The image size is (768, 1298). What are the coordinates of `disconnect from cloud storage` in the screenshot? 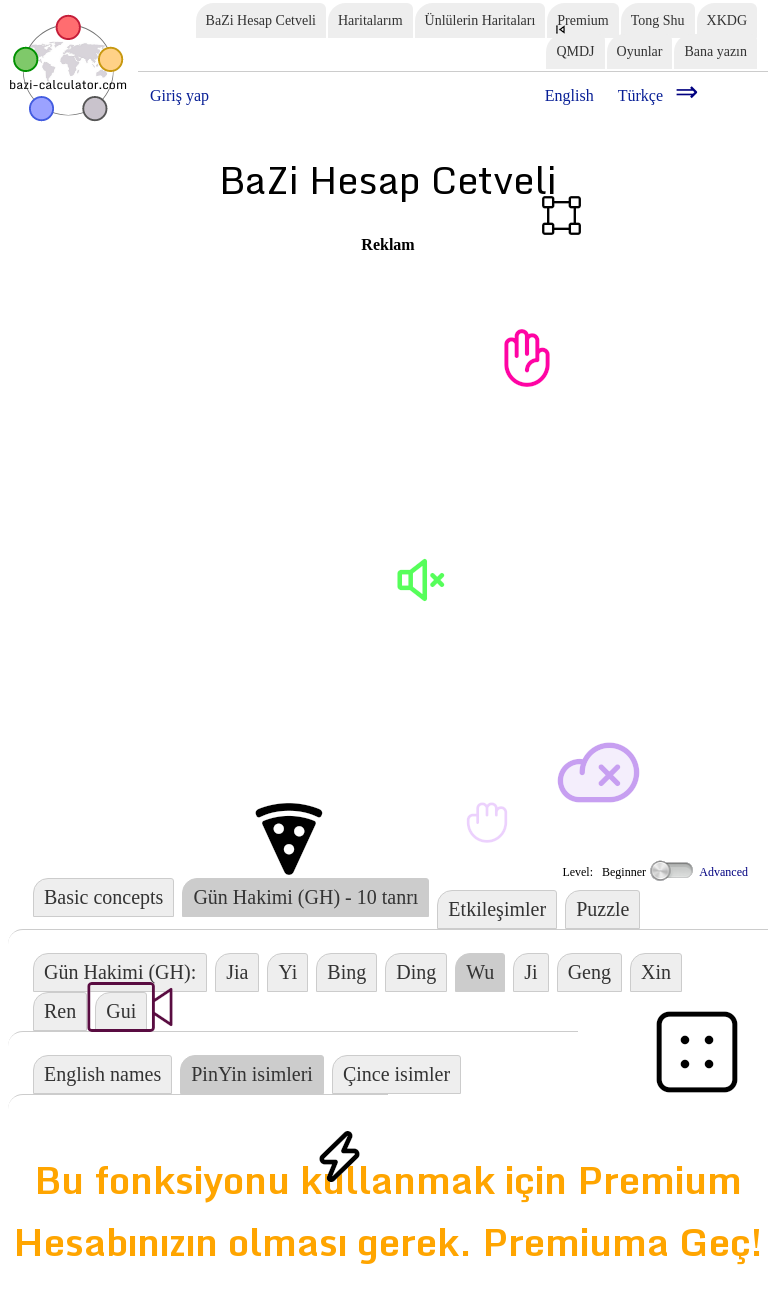 It's located at (598, 772).